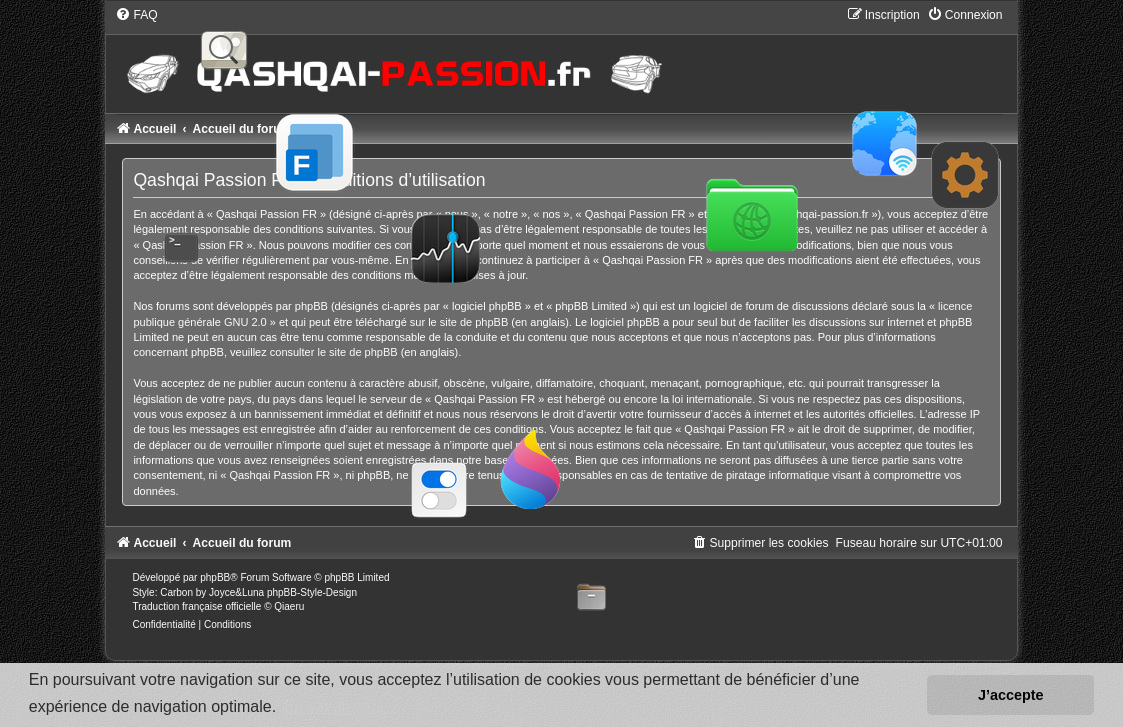 The width and height of the screenshot is (1123, 727). Describe the element at coordinates (181, 247) in the screenshot. I see `open the terminal application` at that location.